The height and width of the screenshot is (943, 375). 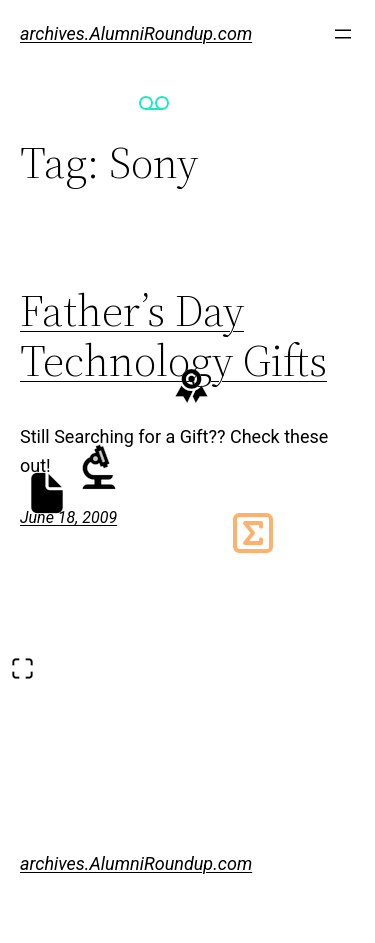 I want to click on access summation or mathematical functions, so click(x=253, y=533).